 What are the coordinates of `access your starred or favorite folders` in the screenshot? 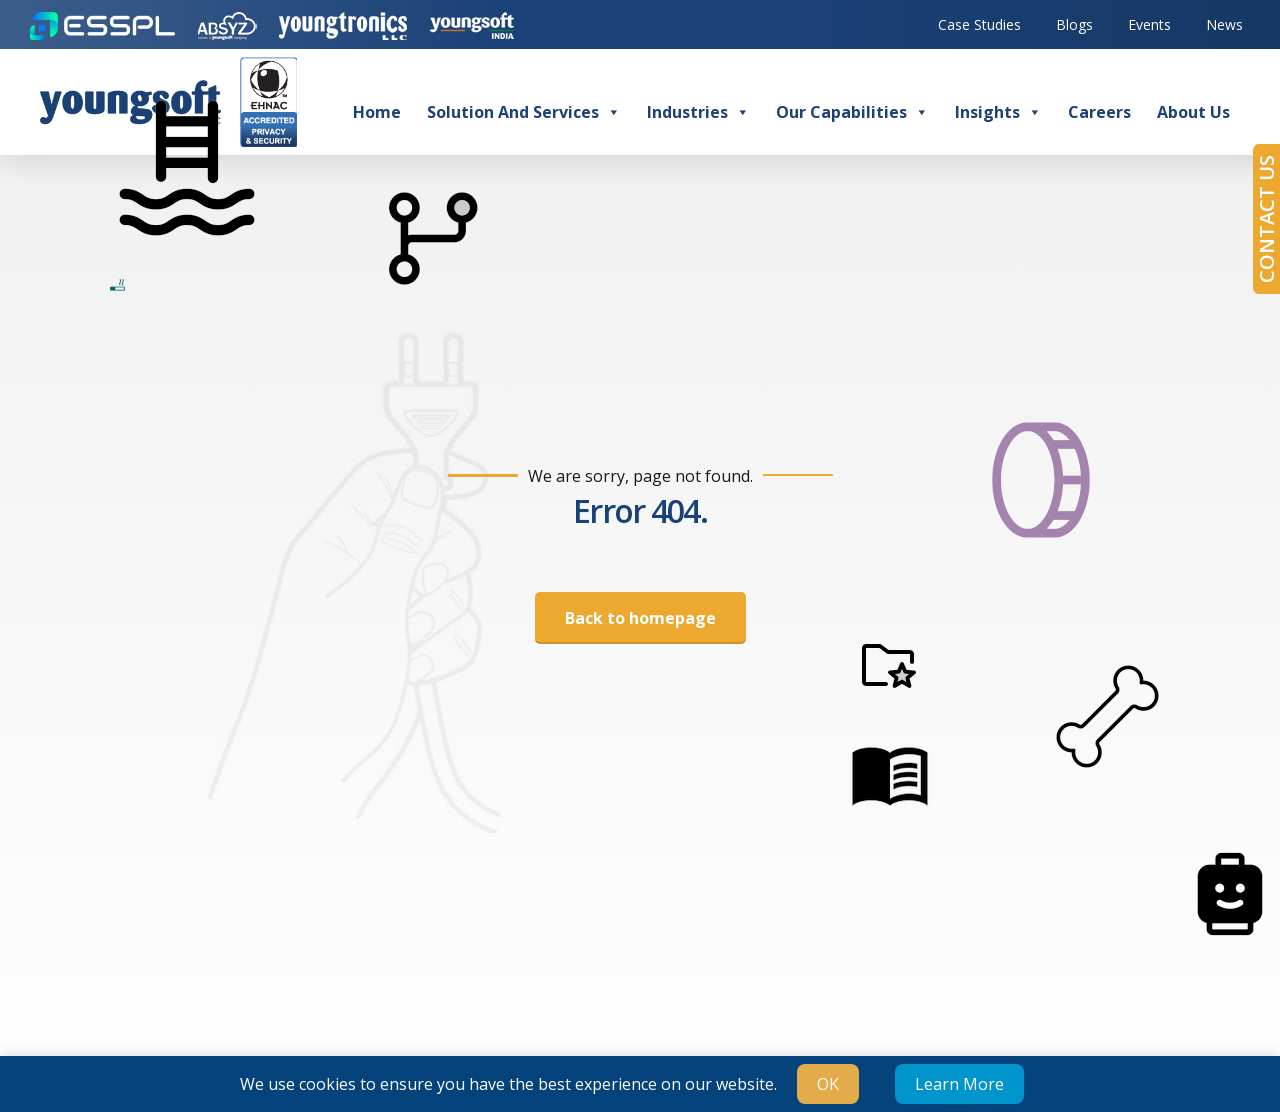 It's located at (888, 664).